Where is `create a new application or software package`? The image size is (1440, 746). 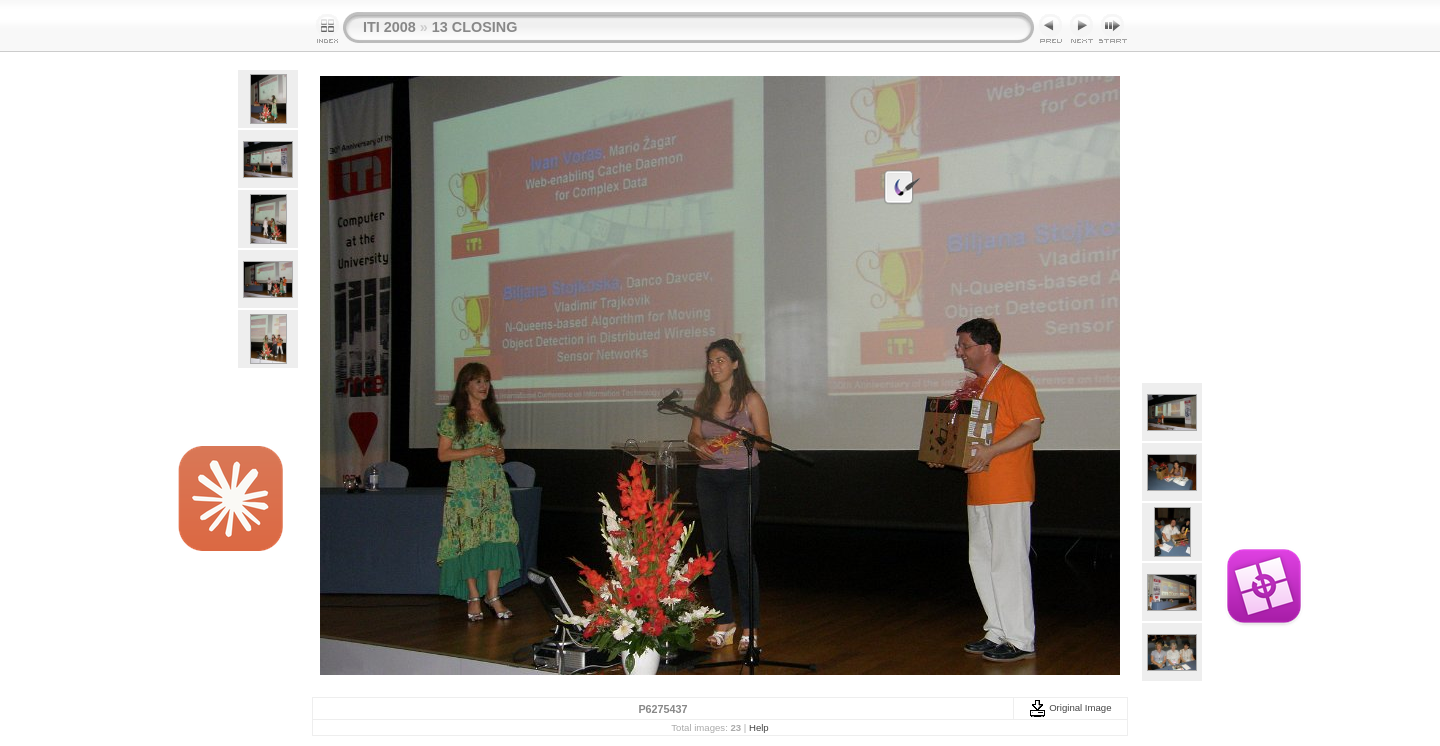
create a new application or software package is located at coordinates (902, 187).